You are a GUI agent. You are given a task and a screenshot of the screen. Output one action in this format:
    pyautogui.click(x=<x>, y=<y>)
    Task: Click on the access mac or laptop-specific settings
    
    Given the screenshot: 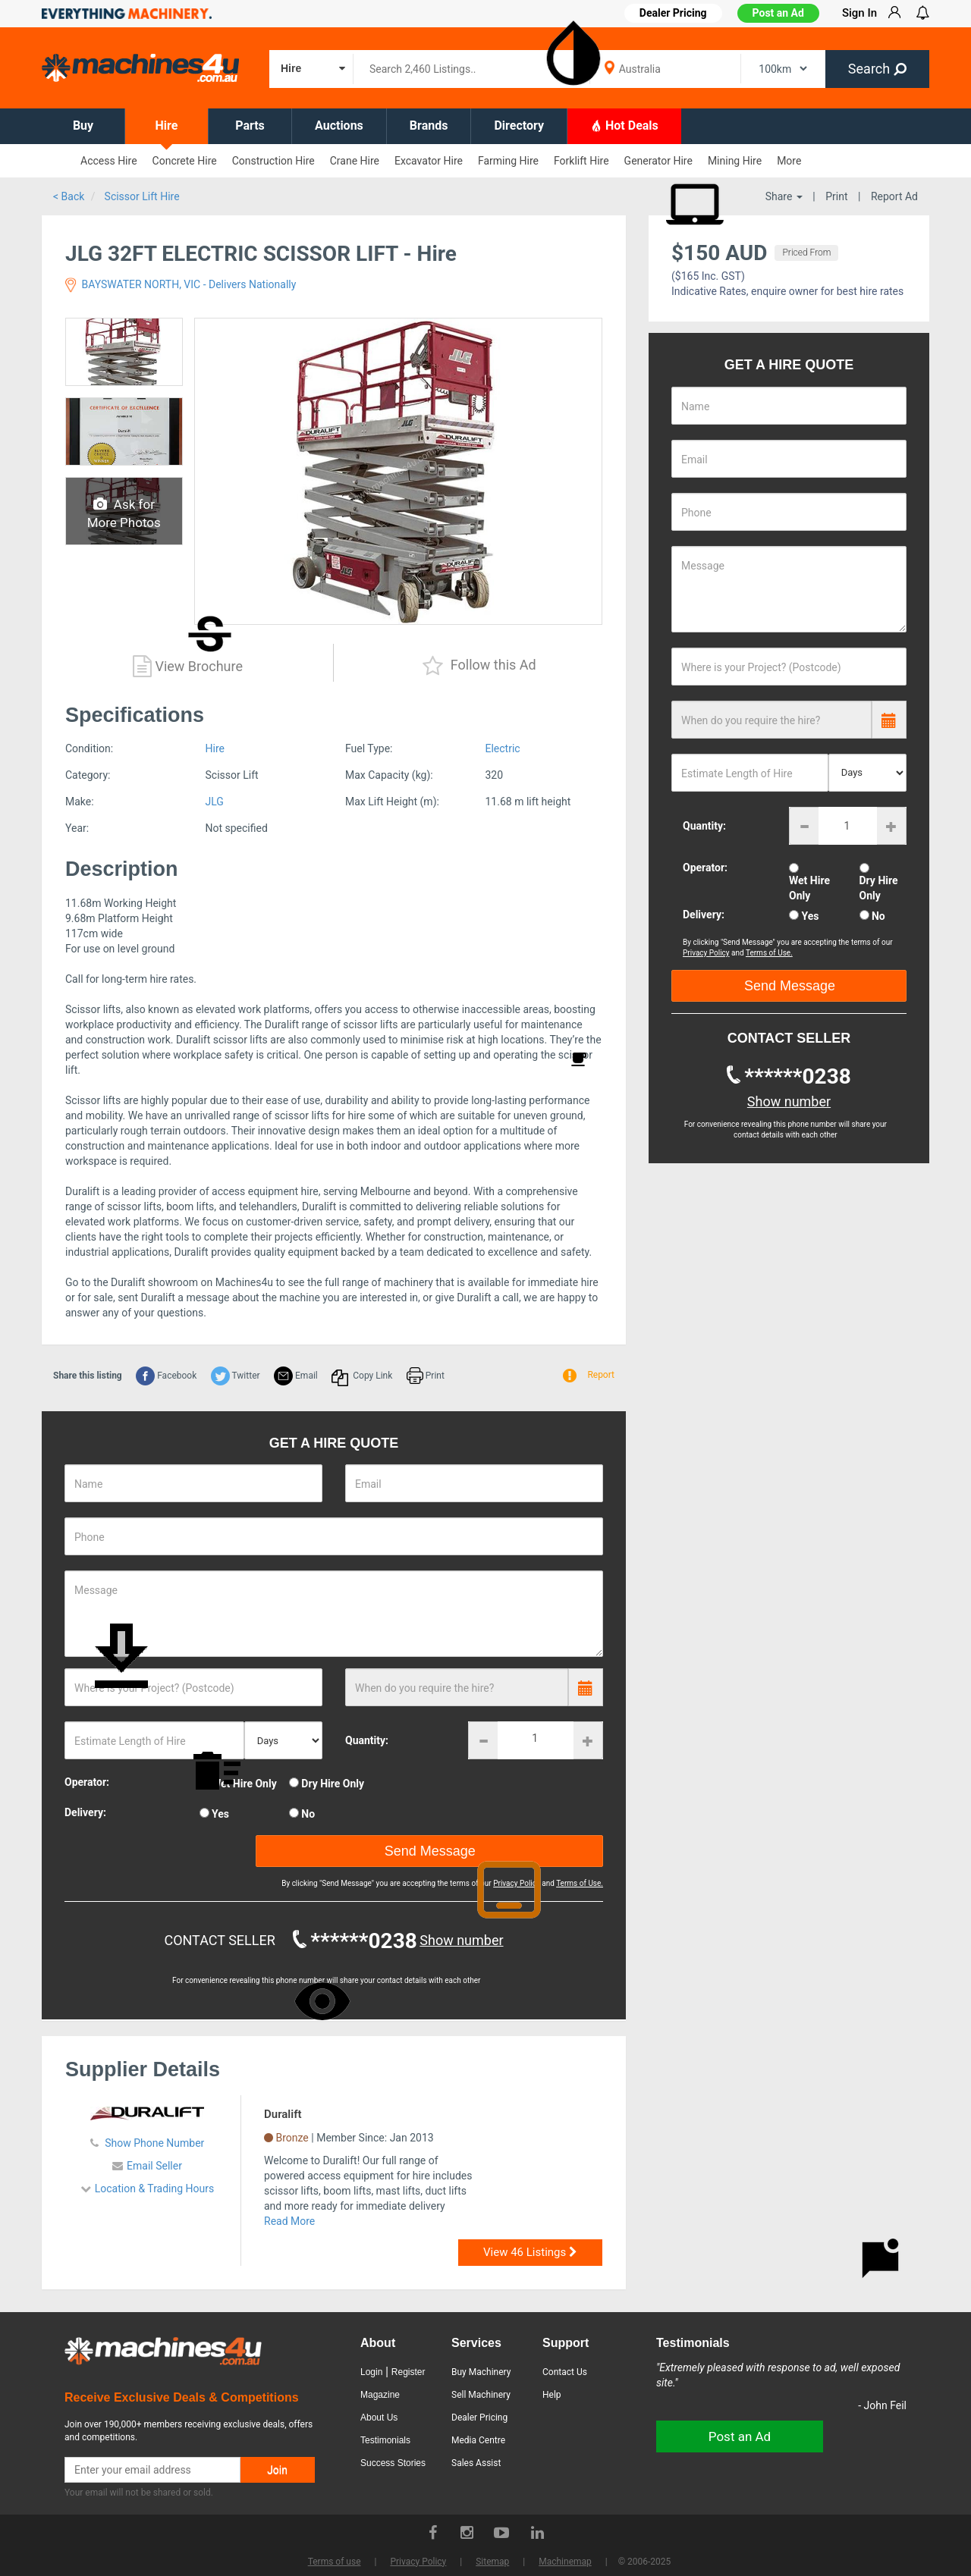 What is the action you would take?
    pyautogui.click(x=695, y=206)
    